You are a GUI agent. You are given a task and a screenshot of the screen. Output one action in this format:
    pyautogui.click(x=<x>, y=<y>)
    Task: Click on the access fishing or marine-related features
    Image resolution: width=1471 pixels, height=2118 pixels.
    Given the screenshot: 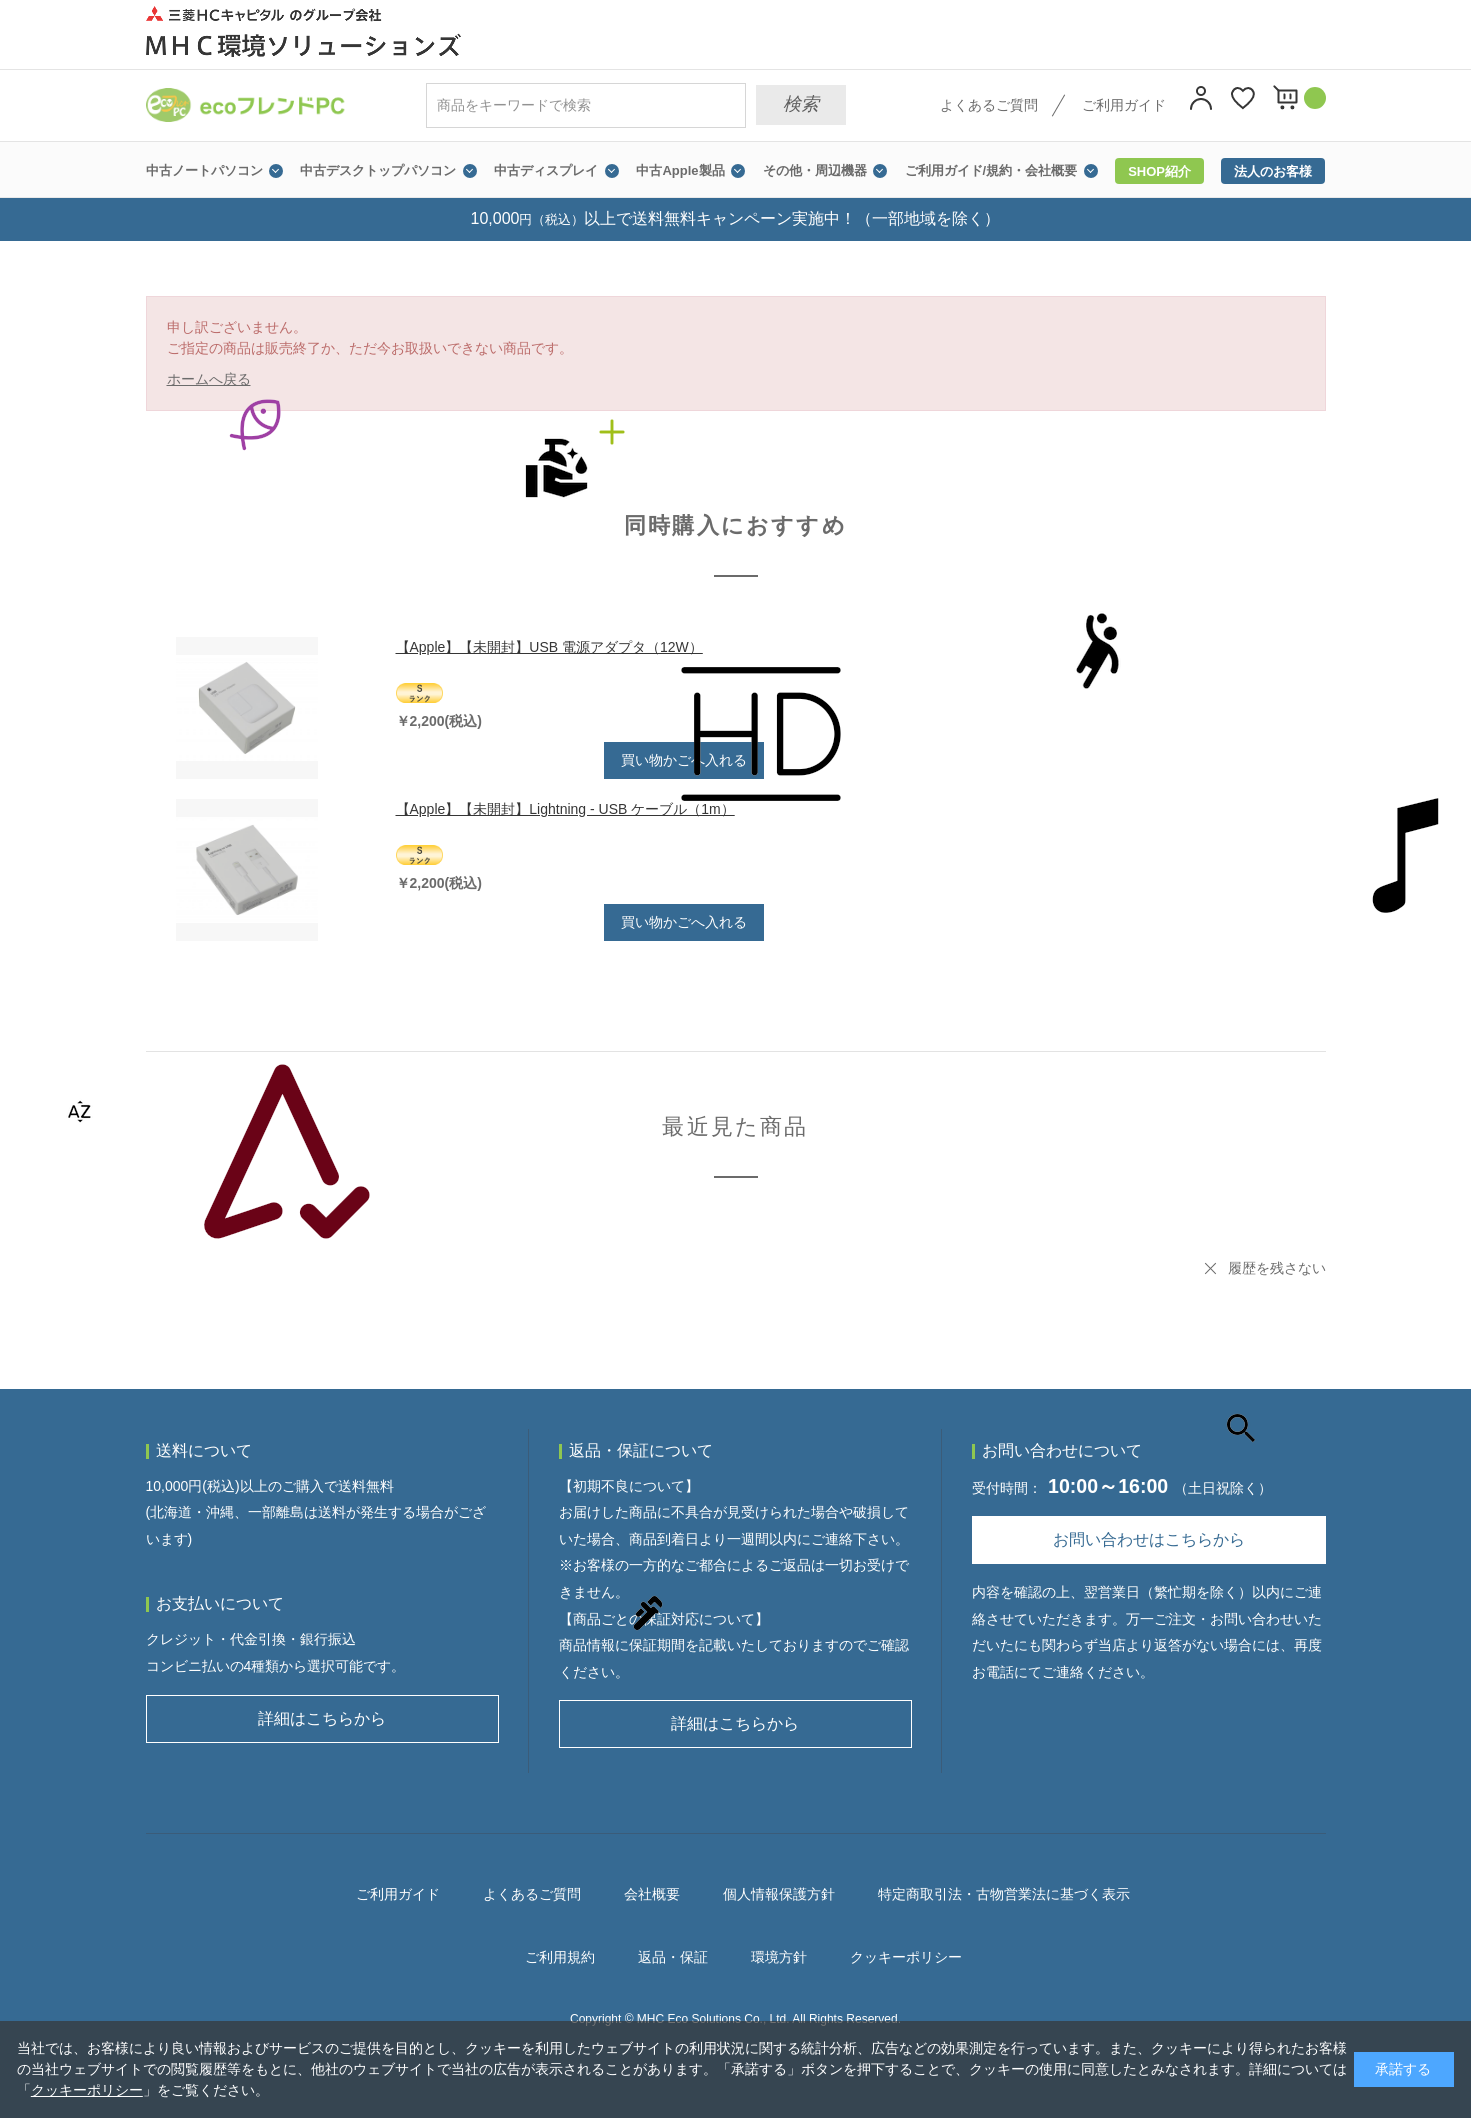 What is the action you would take?
    pyautogui.click(x=257, y=423)
    